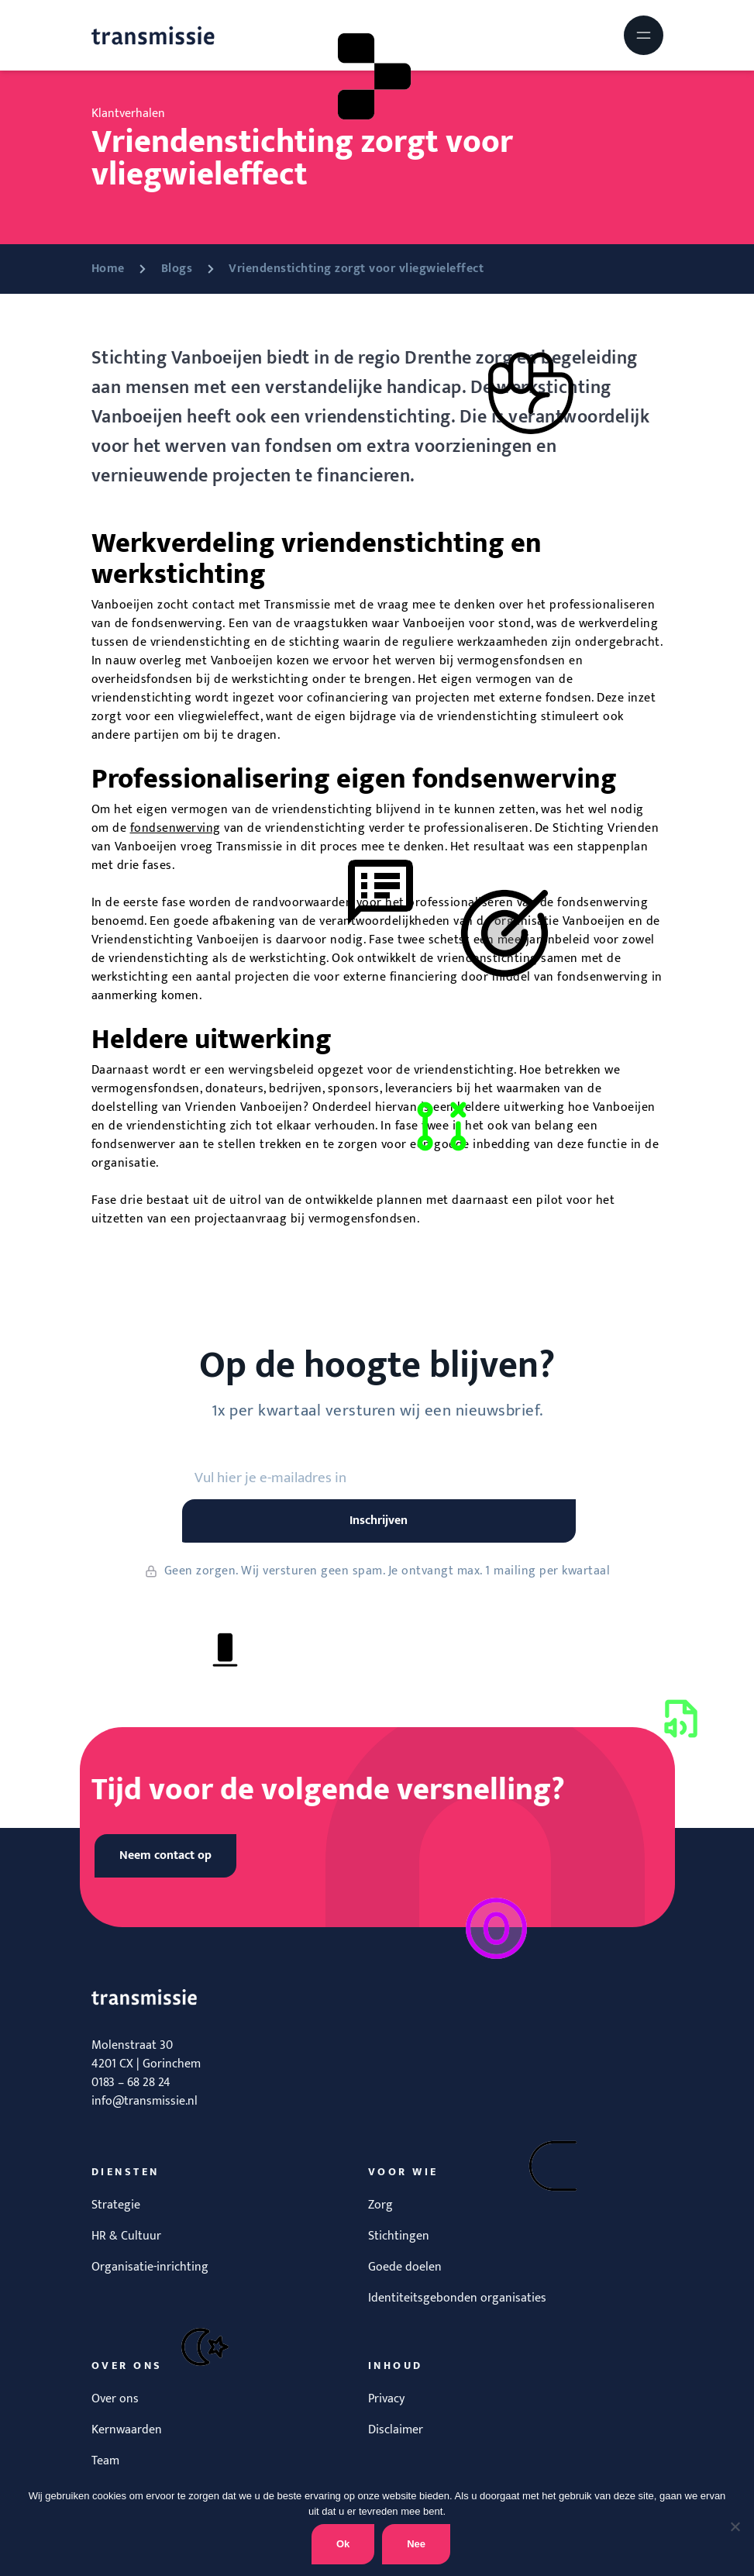 This screenshot has width=754, height=2576. I want to click on indicates a closed or rejected pull request, so click(442, 1126).